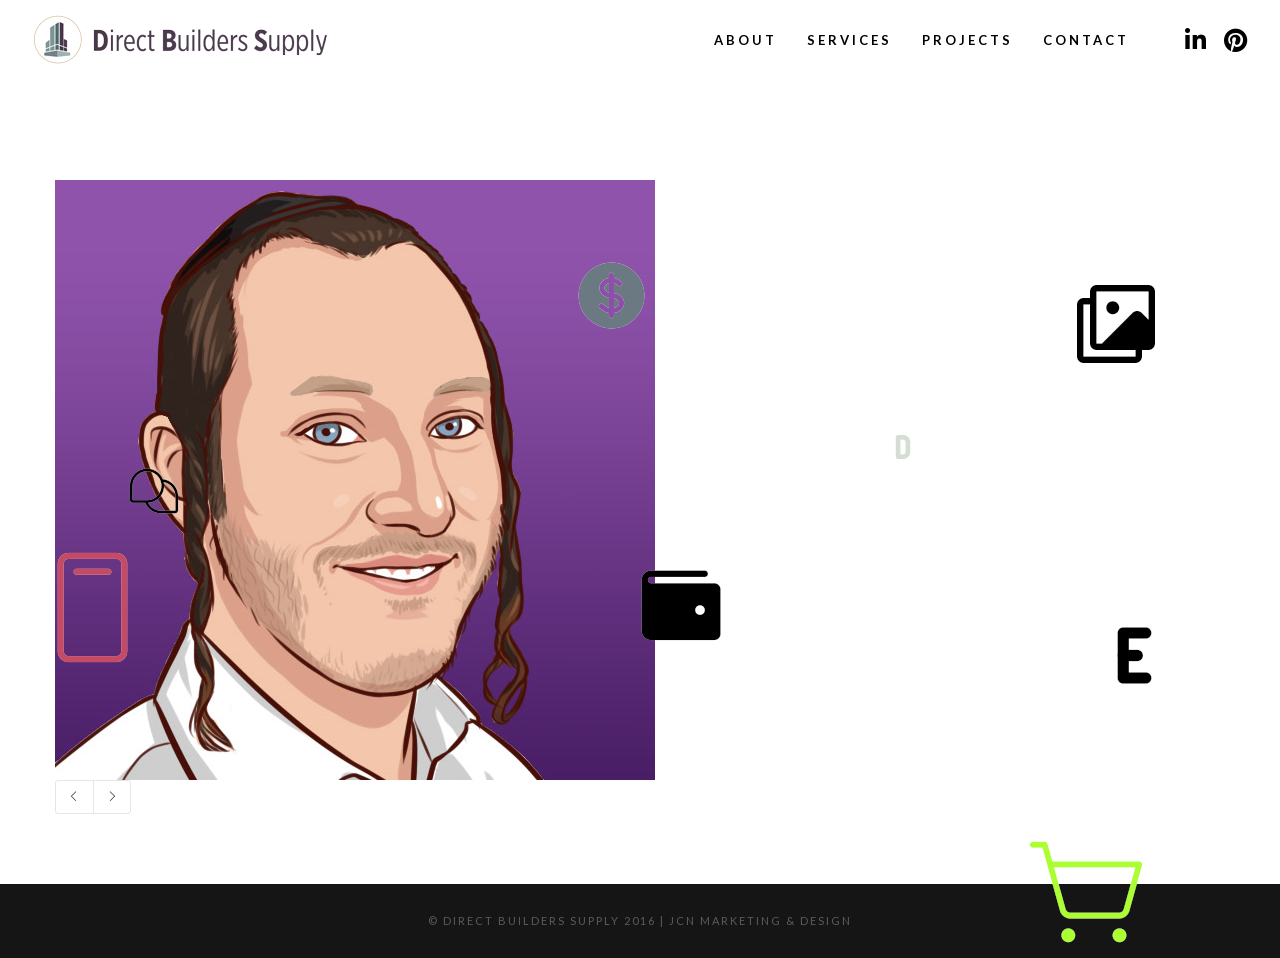 This screenshot has width=1280, height=958. What do you see at coordinates (1134, 655) in the screenshot?
I see `indicates edge network connectivity status` at bounding box center [1134, 655].